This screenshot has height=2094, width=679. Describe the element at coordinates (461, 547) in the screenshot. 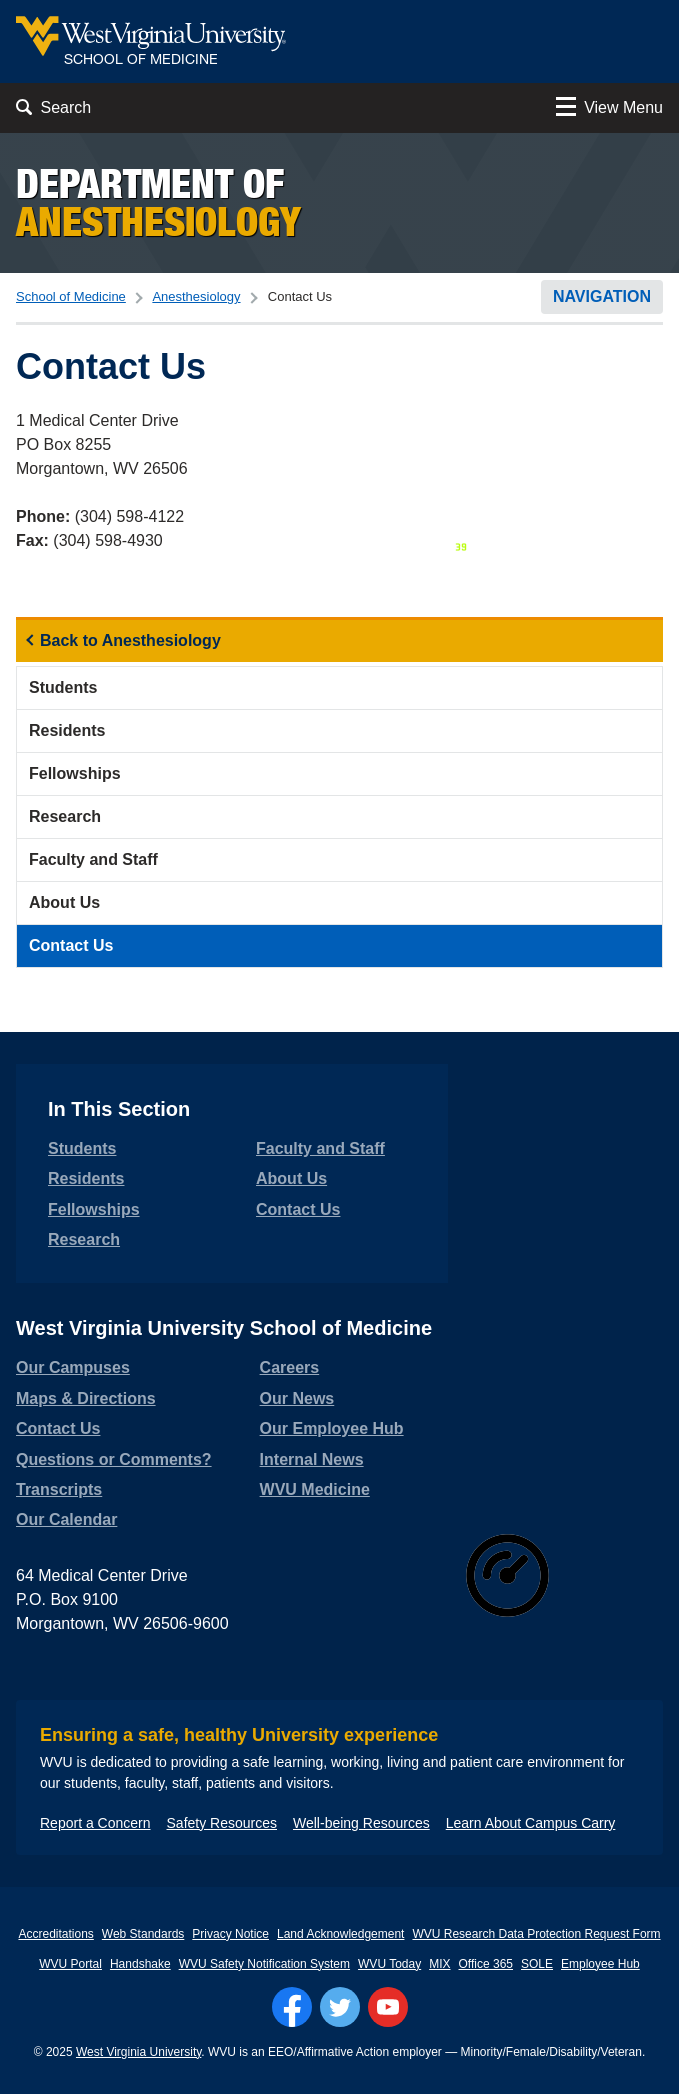

I see `displays the number 39 as a count or quantity indicator` at that location.